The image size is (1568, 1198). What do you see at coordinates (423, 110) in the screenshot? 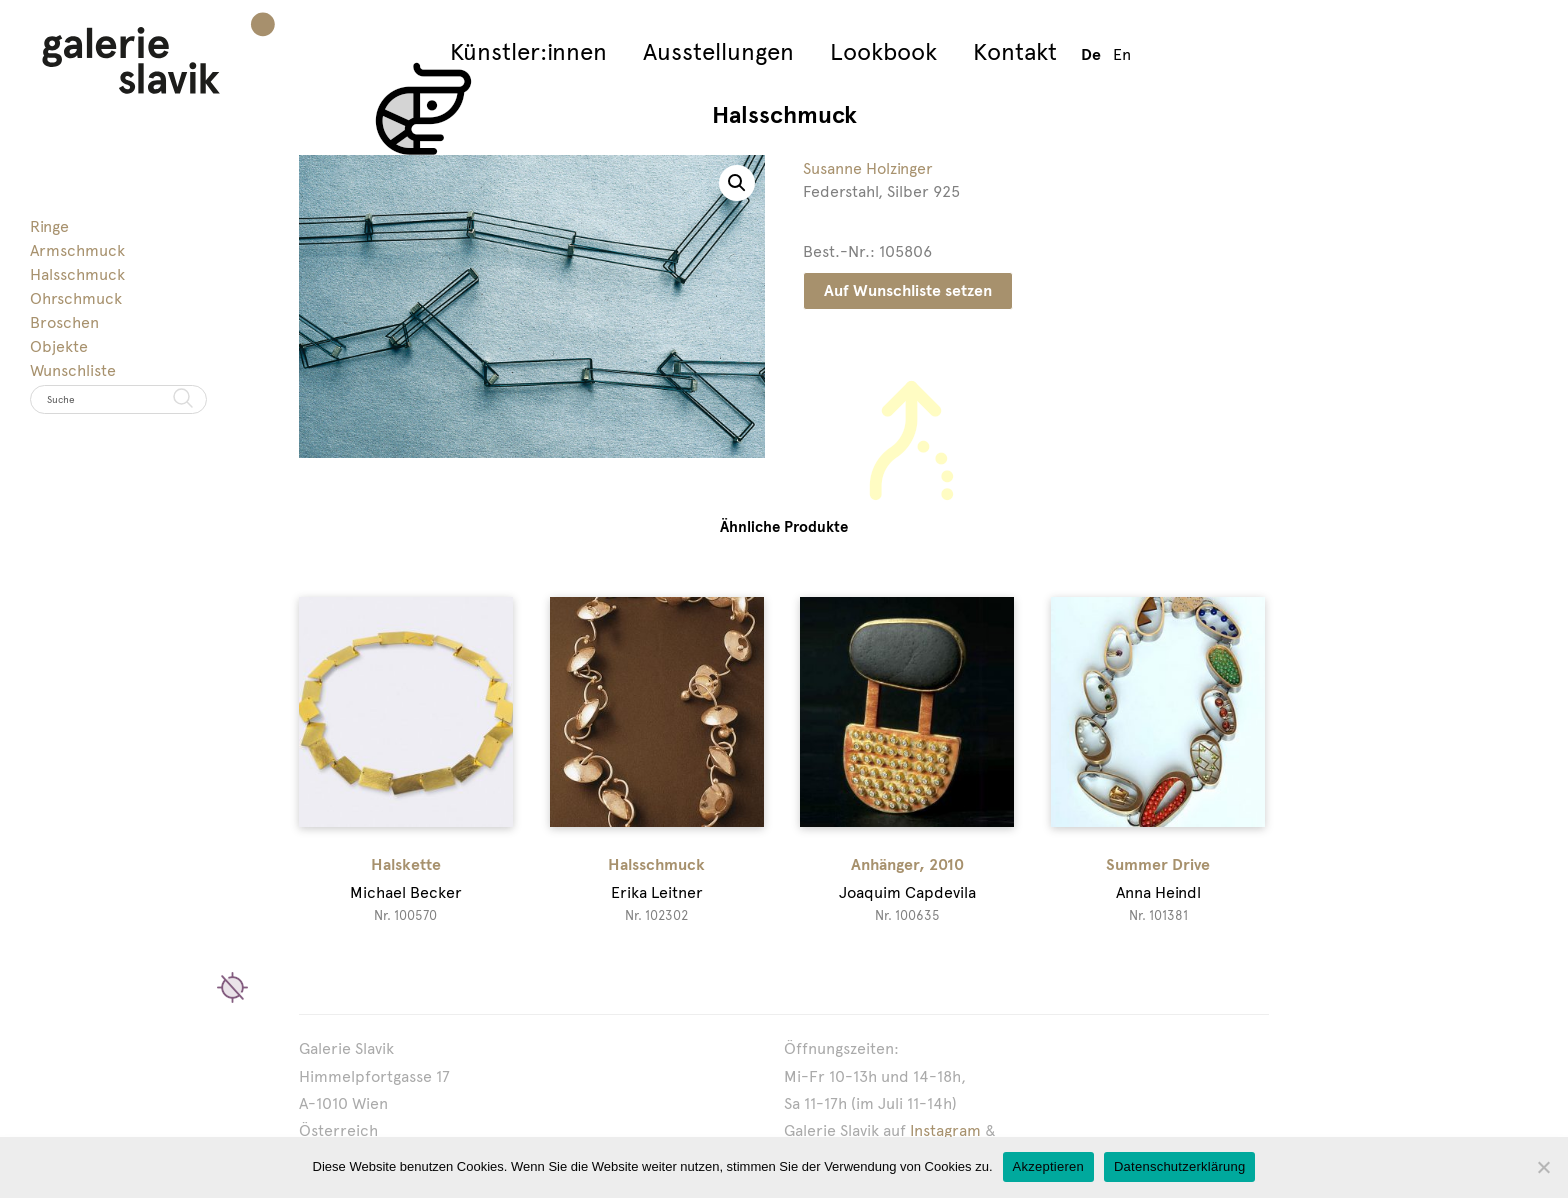
I see `indicates seafood or shellfish menu category` at bounding box center [423, 110].